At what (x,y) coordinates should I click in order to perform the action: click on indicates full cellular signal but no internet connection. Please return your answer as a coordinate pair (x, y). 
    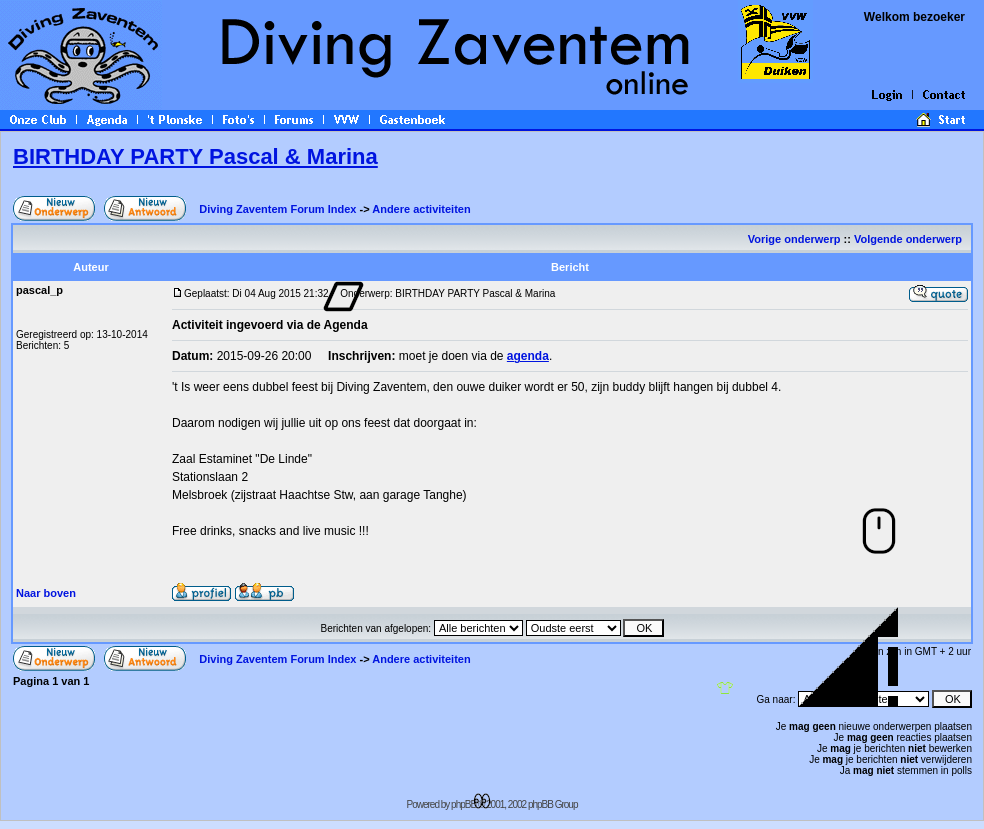
    Looking at the image, I should click on (848, 656).